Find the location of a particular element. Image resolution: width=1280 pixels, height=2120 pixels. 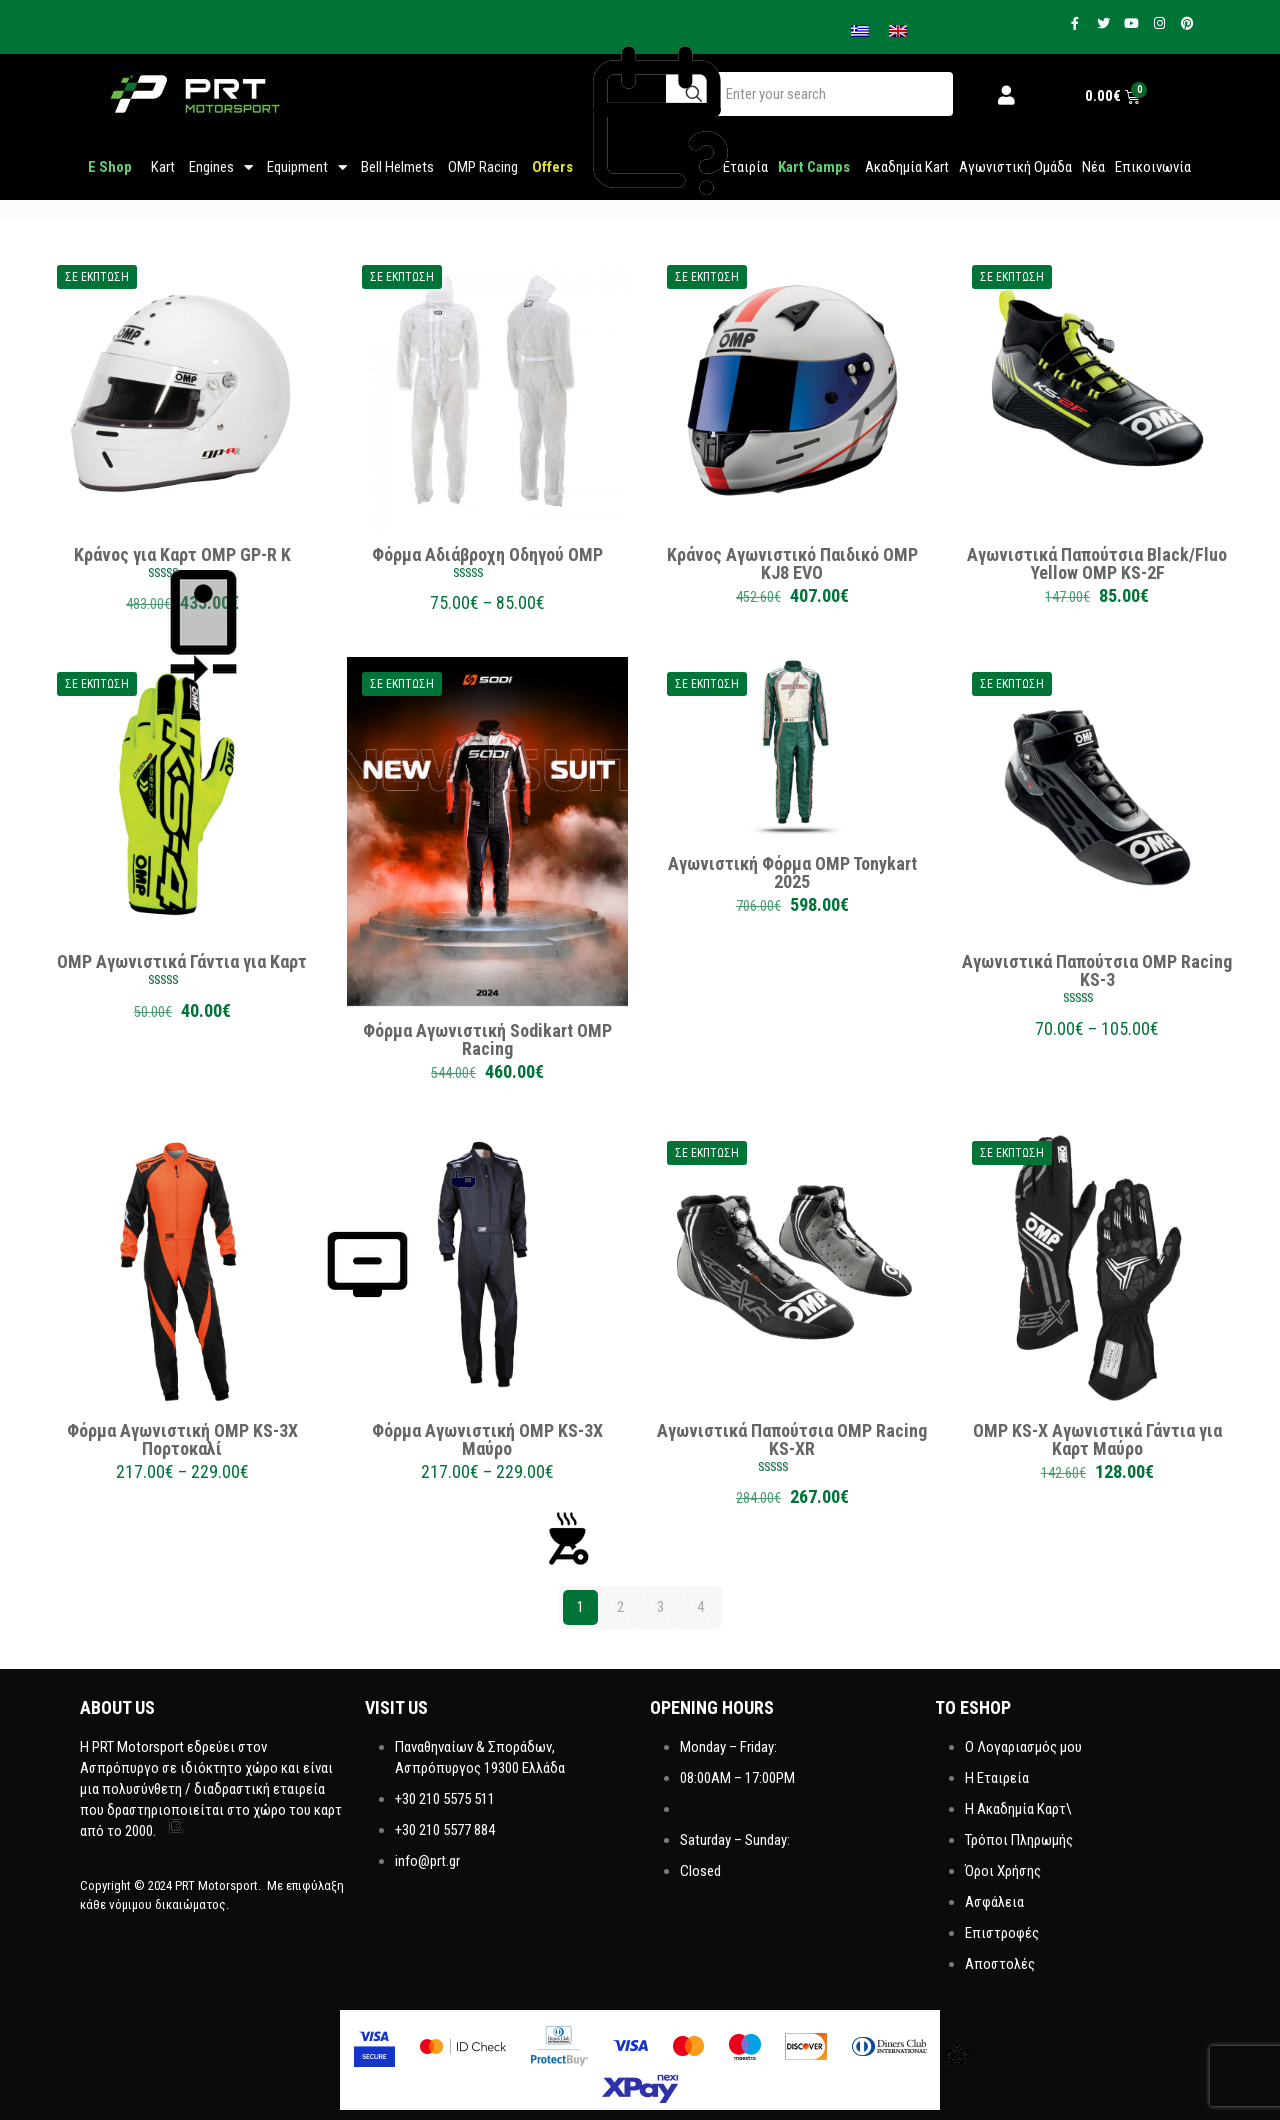

check for unconfirmed or pending events is located at coordinates (657, 117).